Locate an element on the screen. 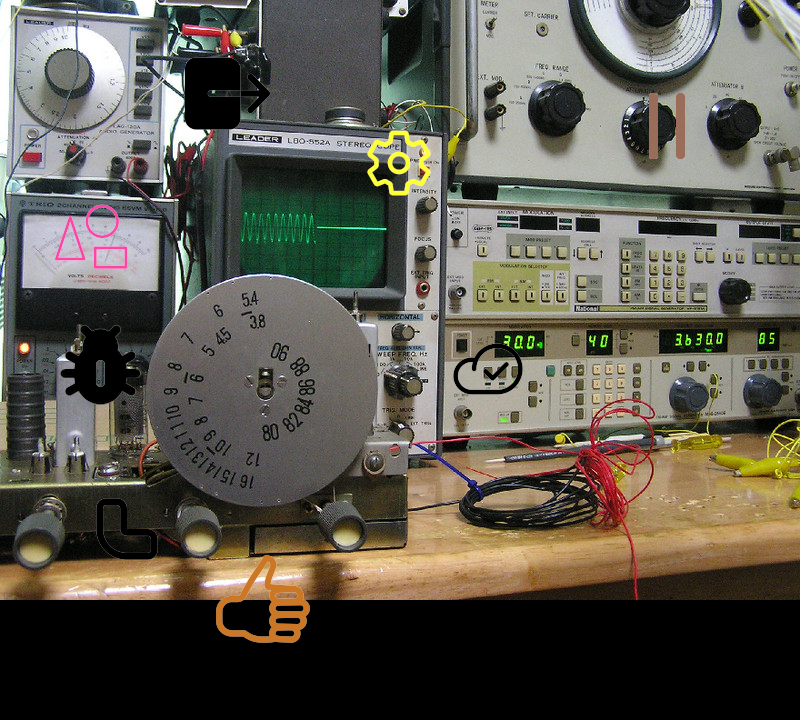 This screenshot has width=800, height=720. pause media playback is located at coordinates (667, 126).